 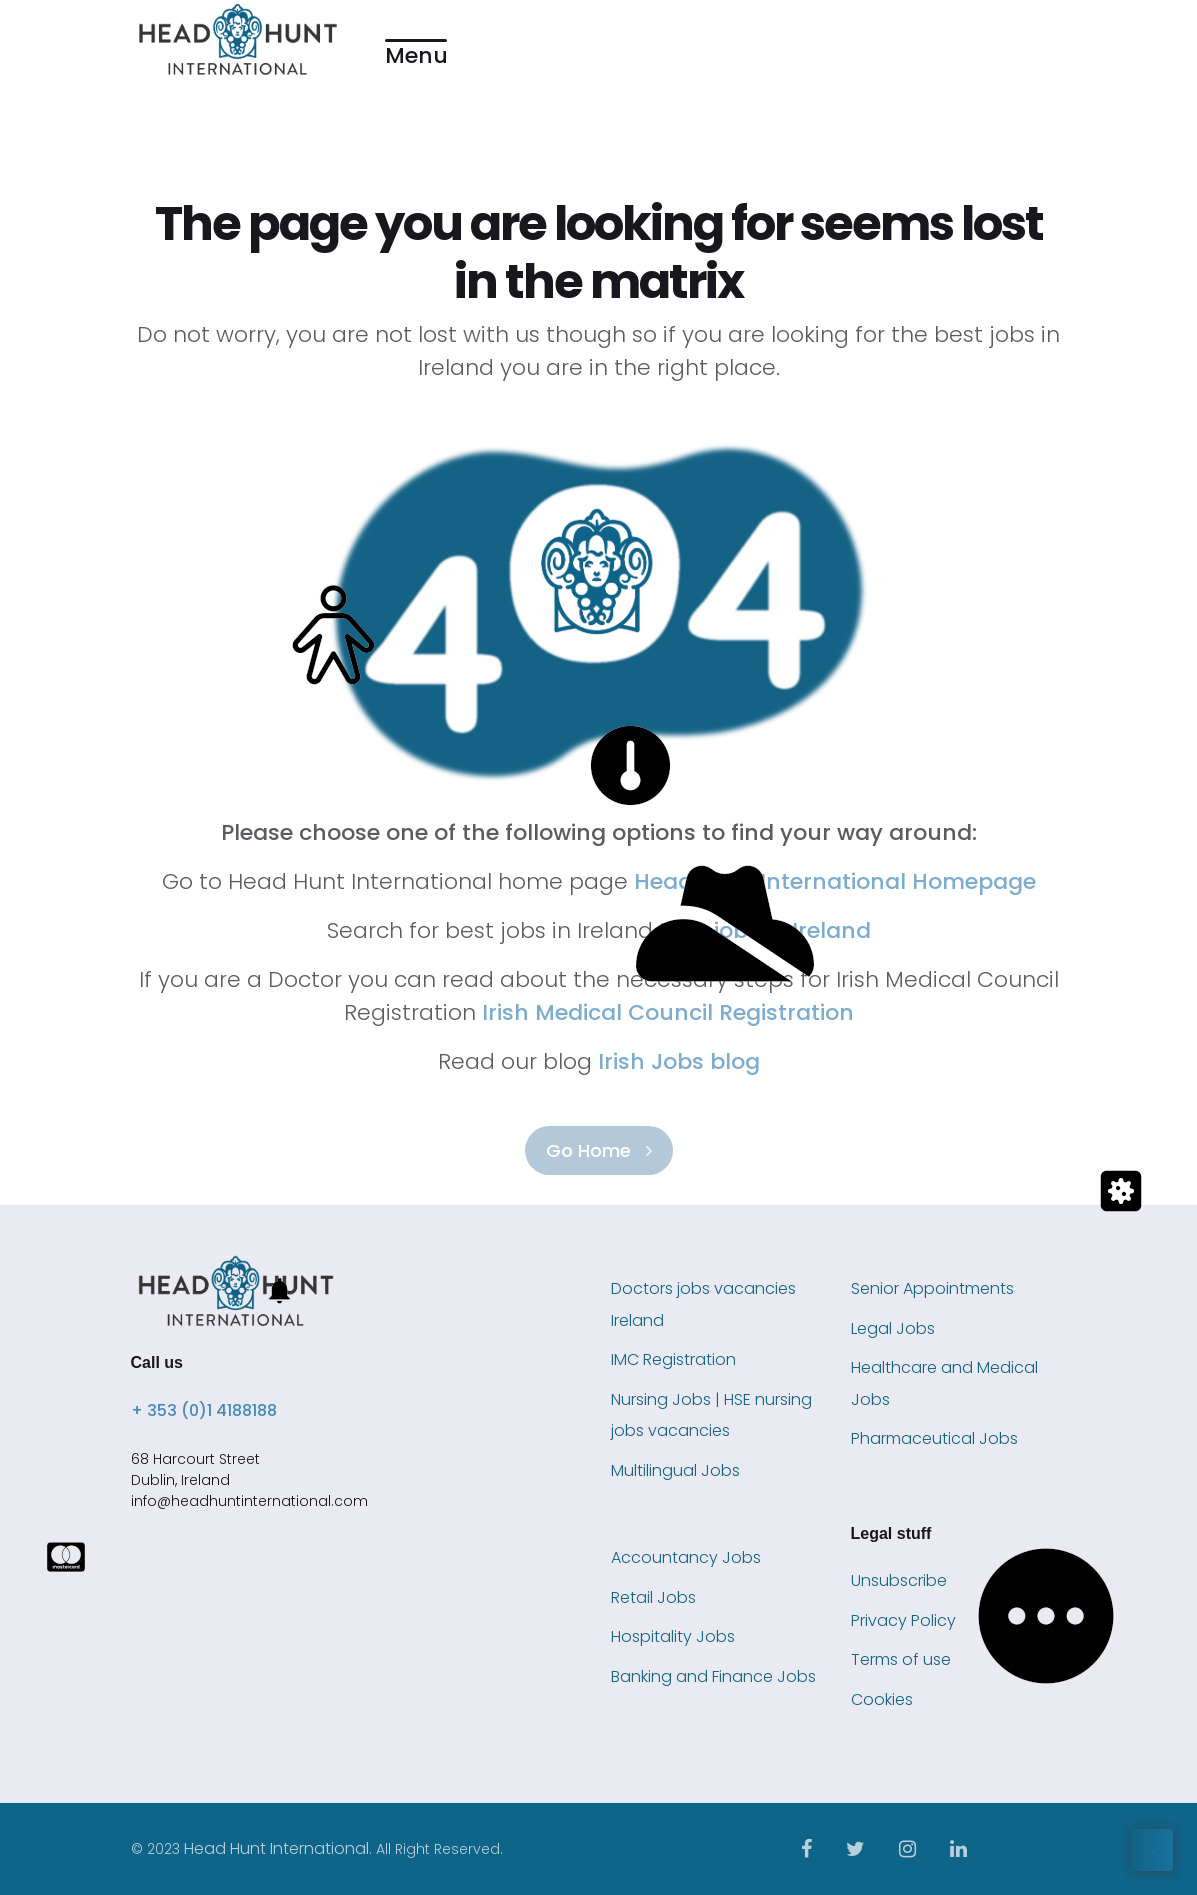 What do you see at coordinates (1121, 1191) in the screenshot?
I see `indicates virus or malware detected` at bounding box center [1121, 1191].